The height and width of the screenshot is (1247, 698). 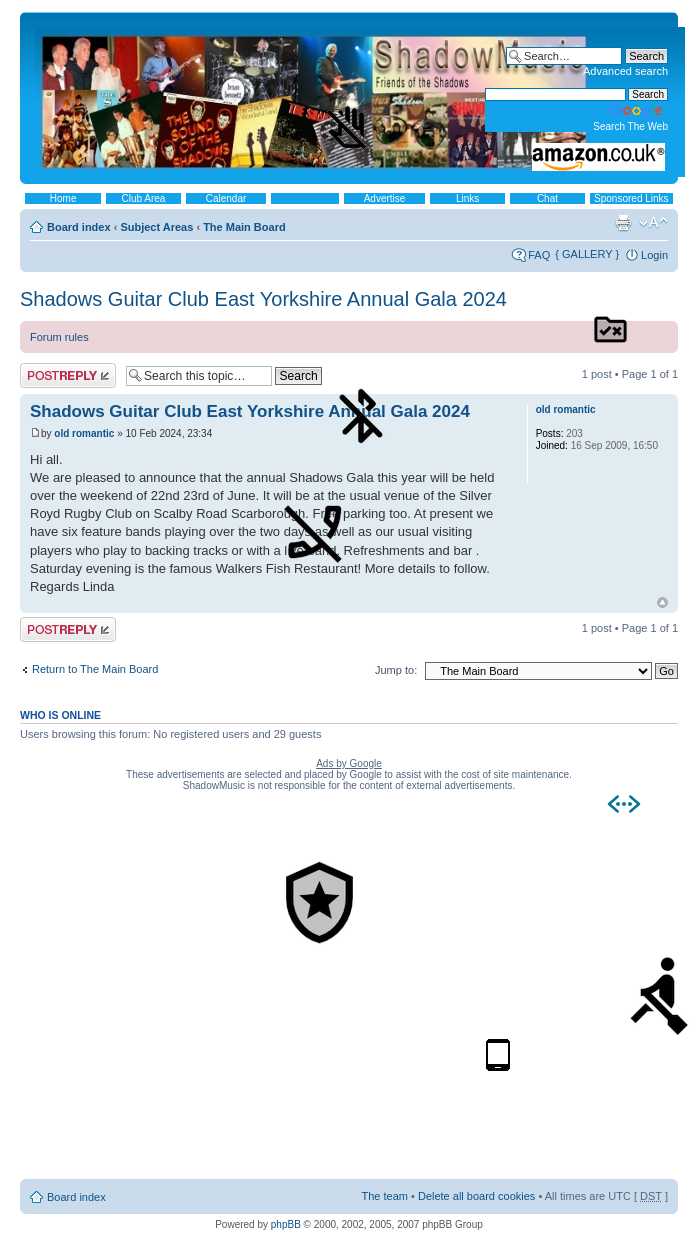 What do you see at coordinates (361, 416) in the screenshot?
I see `bluetooth is currently disabled` at bounding box center [361, 416].